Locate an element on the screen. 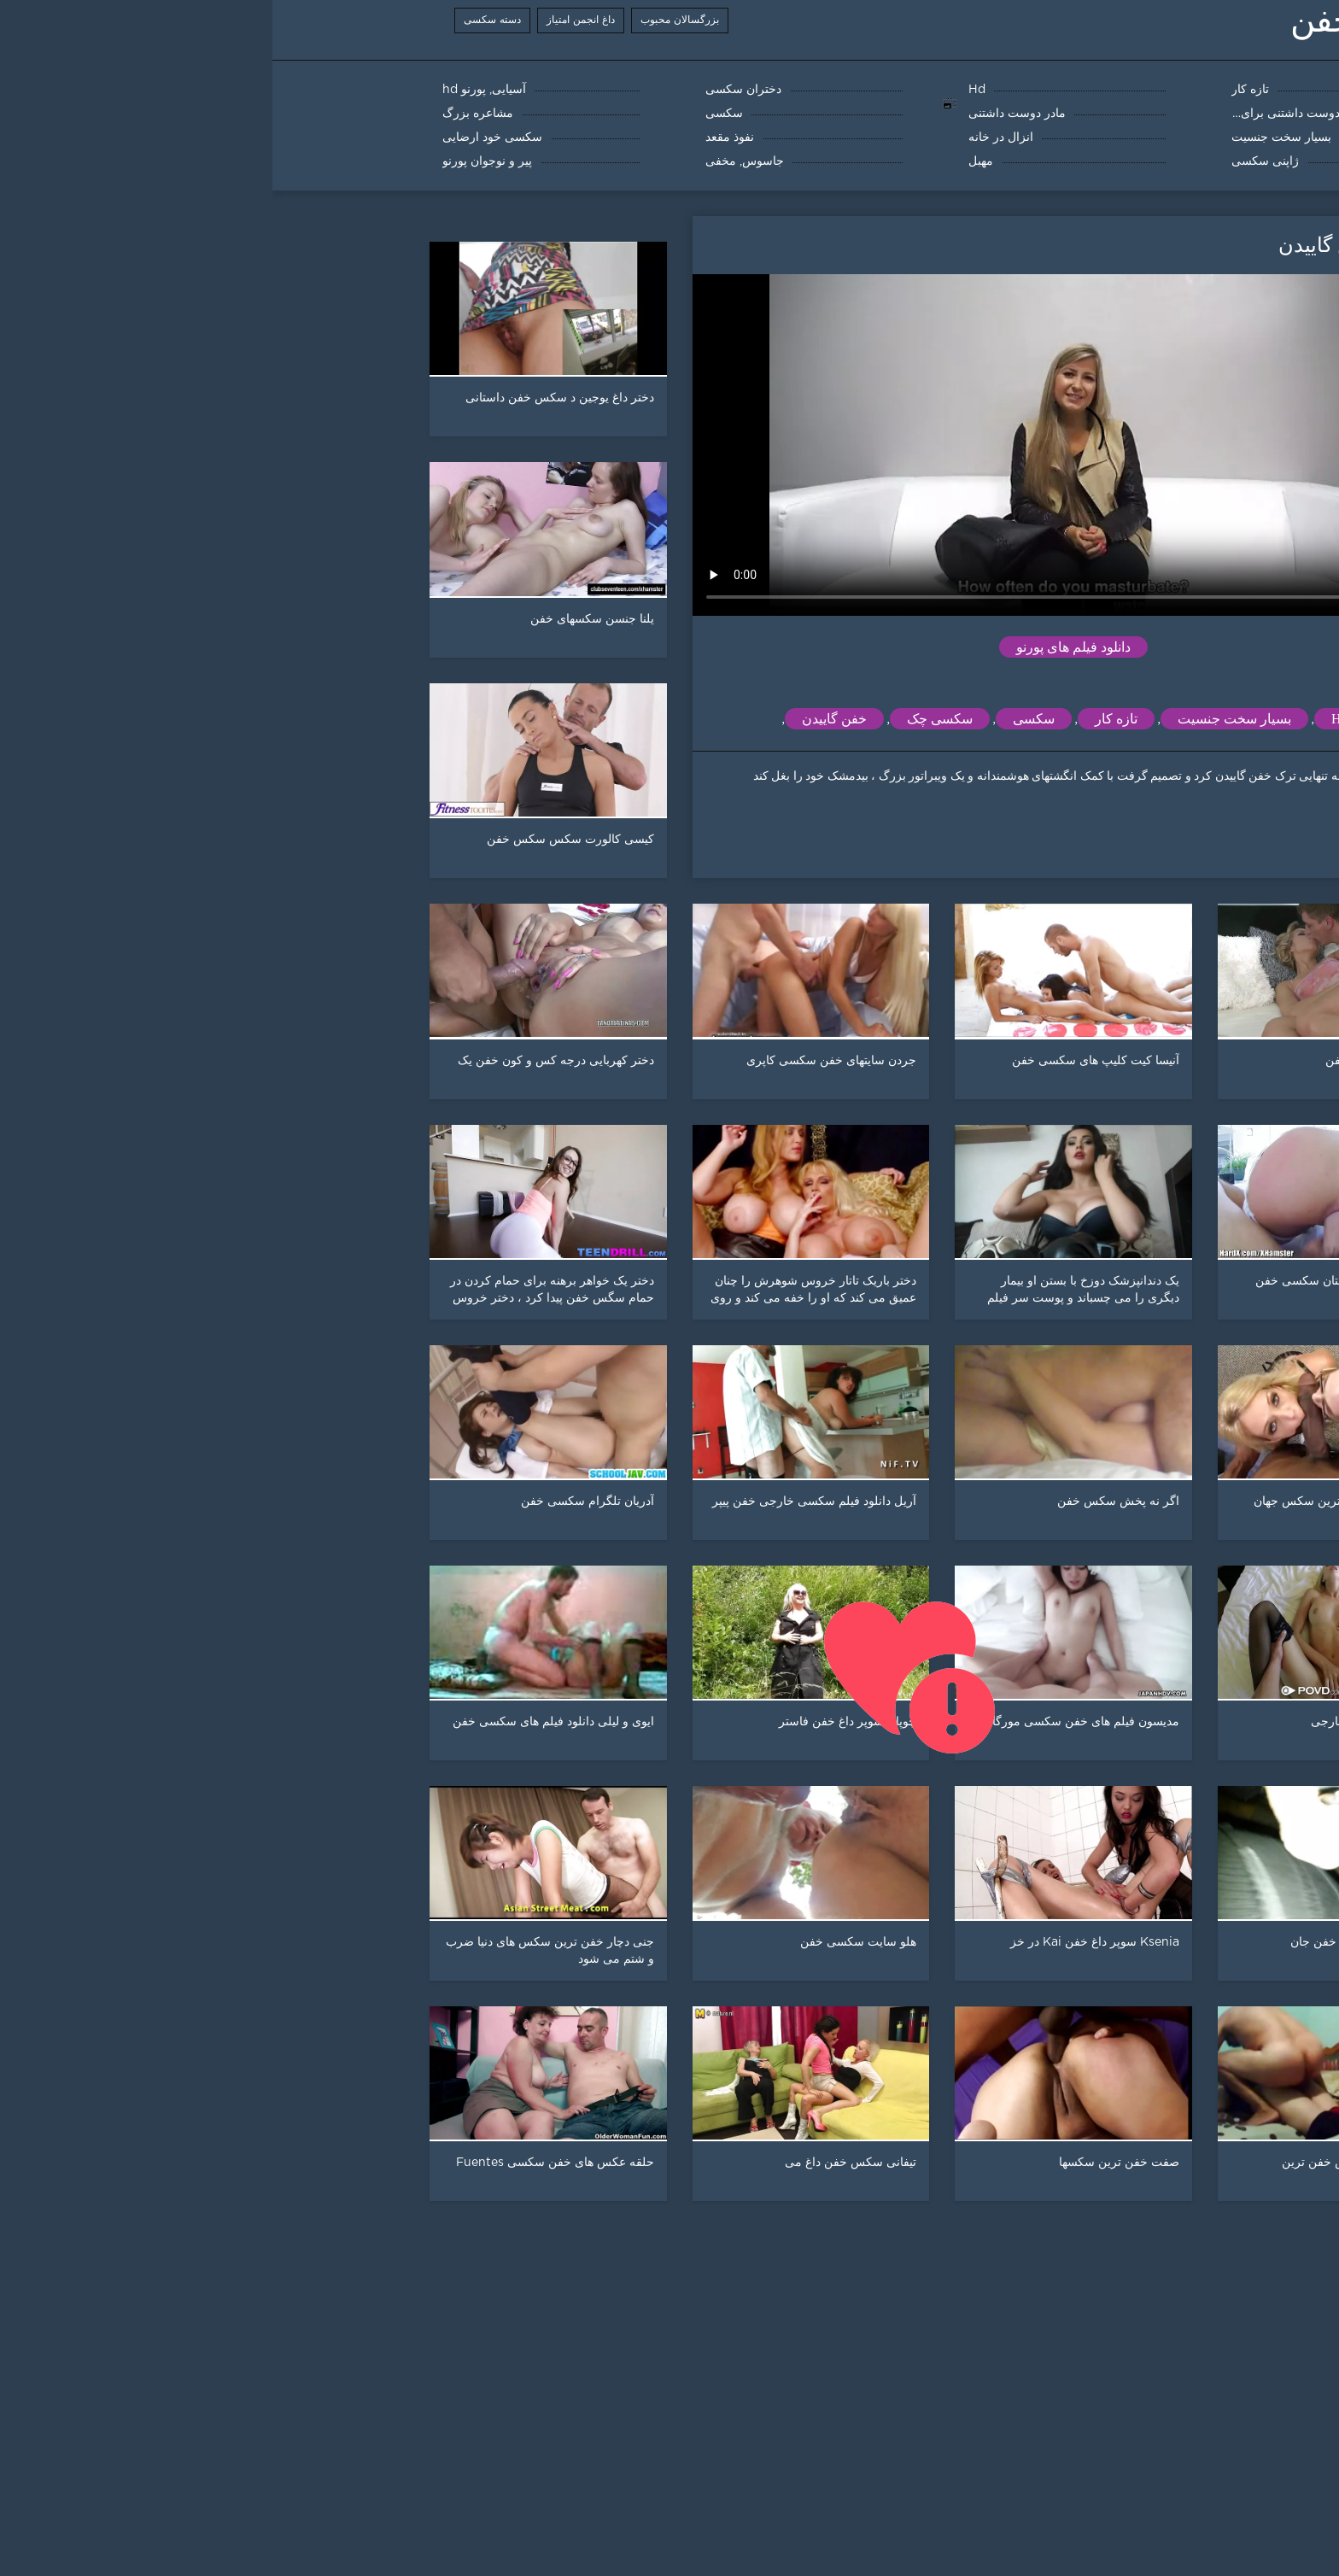 Image resolution: width=1339 pixels, height=2576 pixels. resize image to large format is located at coordinates (950, 103).